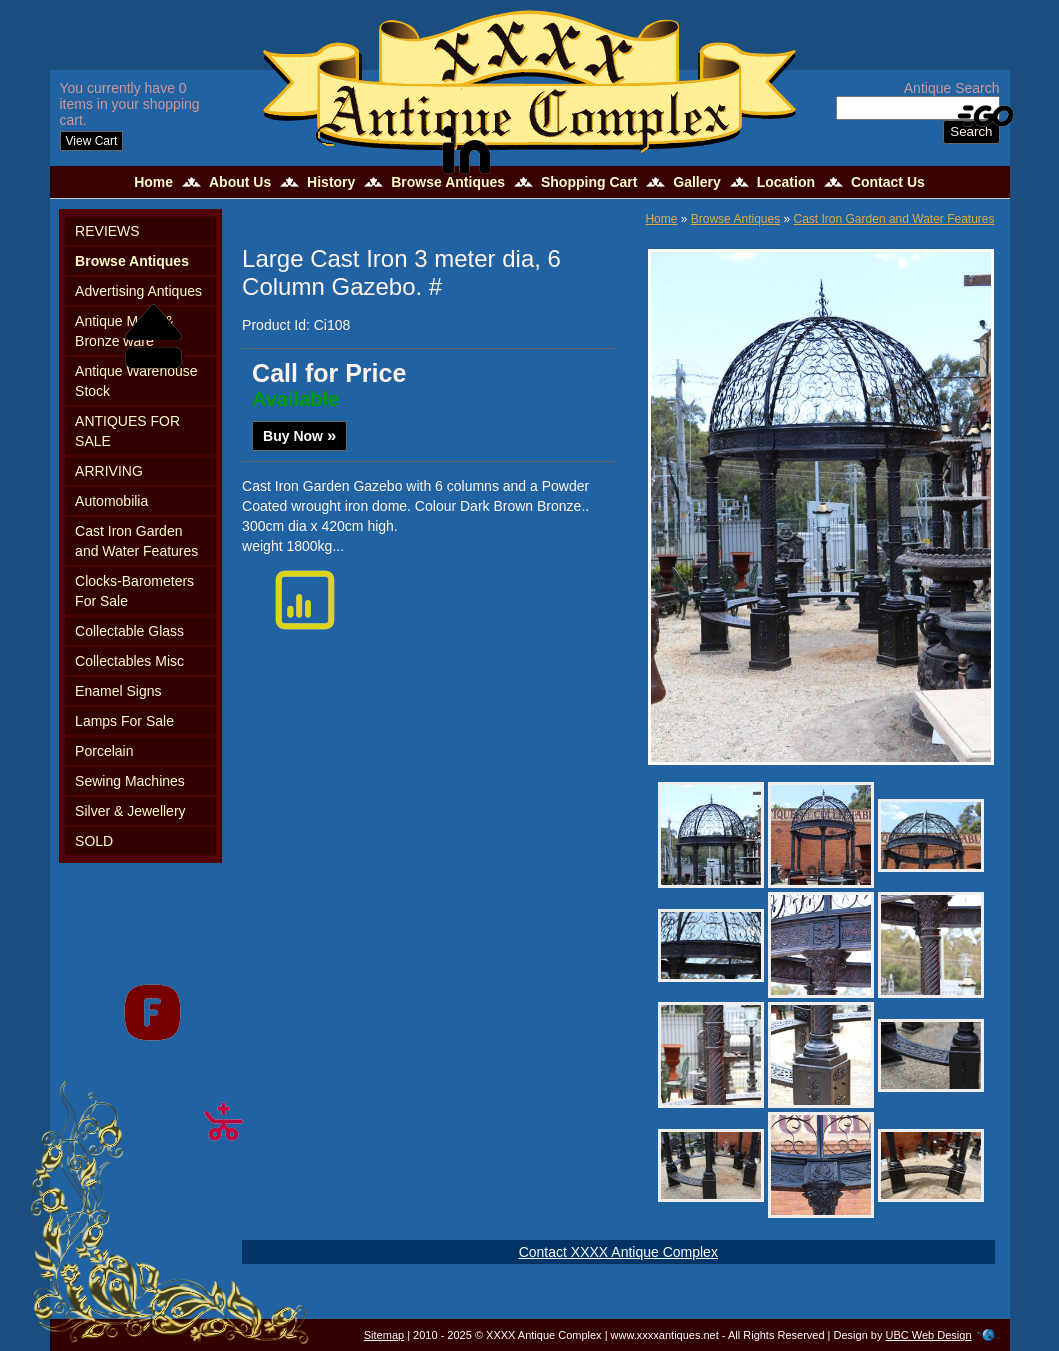  What do you see at coordinates (466, 149) in the screenshot?
I see `connect with LinkedIn profile` at bounding box center [466, 149].